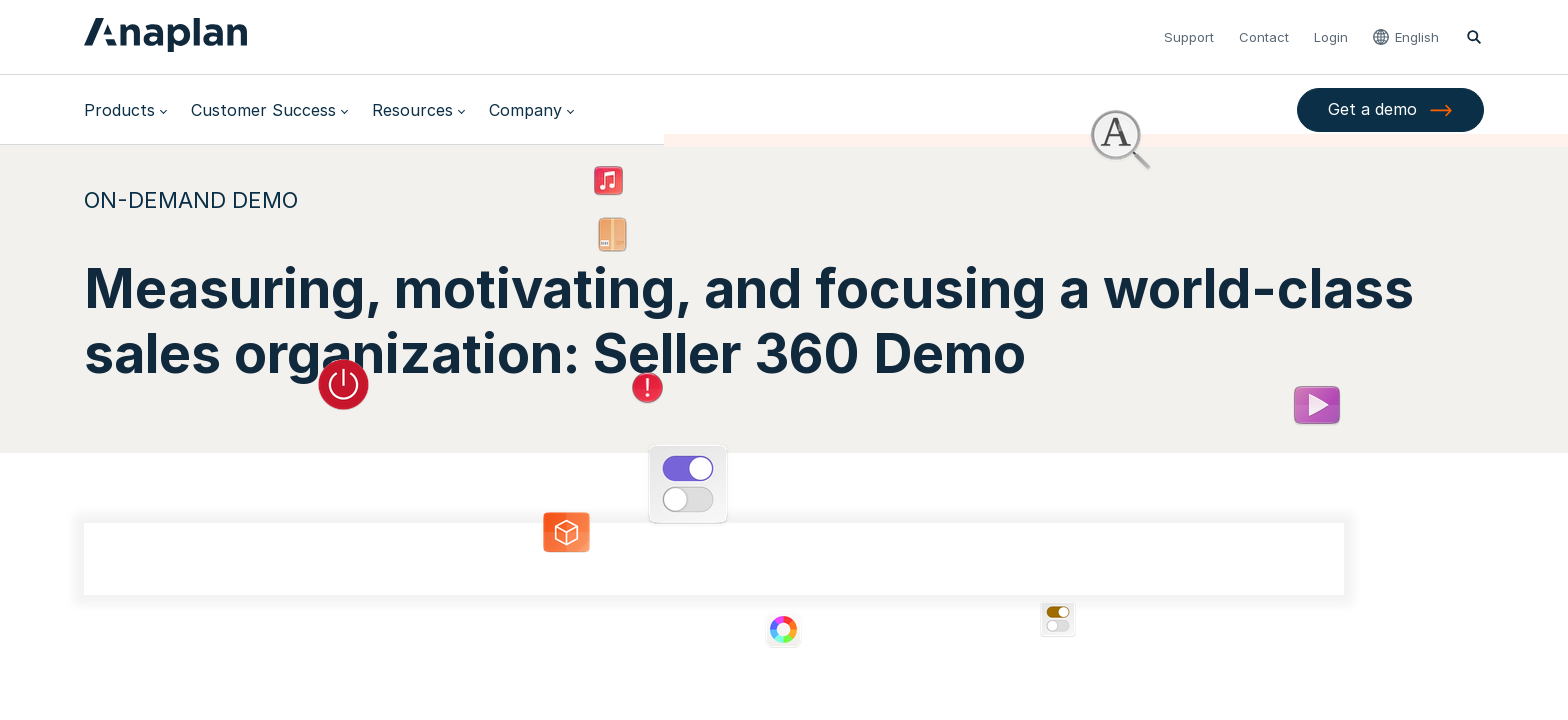 This screenshot has width=1568, height=720. I want to click on 3D model file in STL binary format, so click(566, 530).